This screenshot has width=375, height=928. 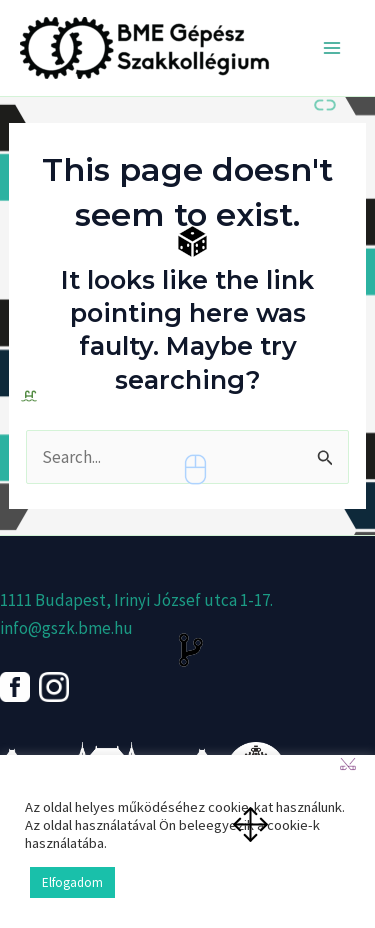 I want to click on create a new git branch, so click(x=191, y=650).